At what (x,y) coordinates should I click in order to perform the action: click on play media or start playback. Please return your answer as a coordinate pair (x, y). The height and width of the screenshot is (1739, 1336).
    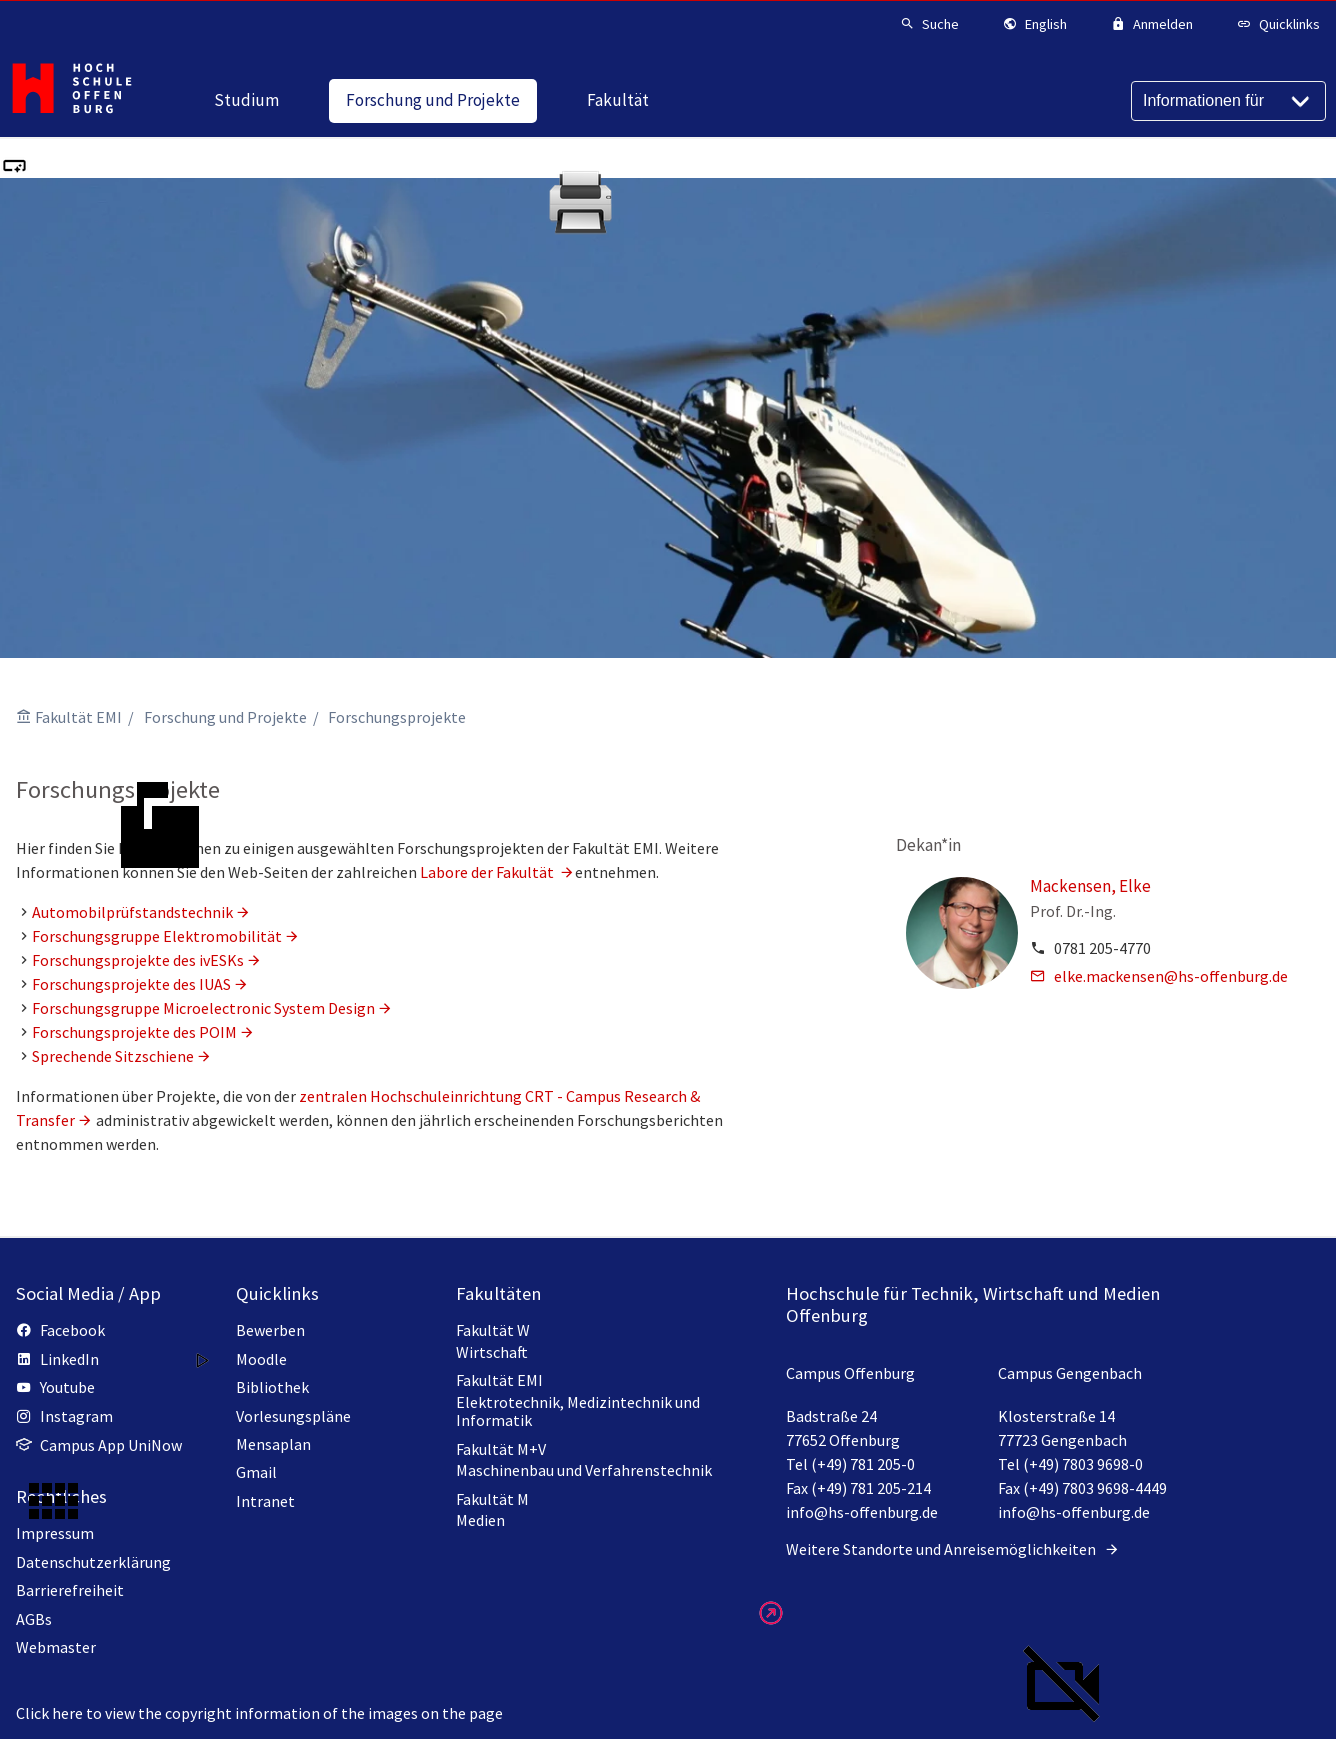
    Looking at the image, I should click on (201, 1360).